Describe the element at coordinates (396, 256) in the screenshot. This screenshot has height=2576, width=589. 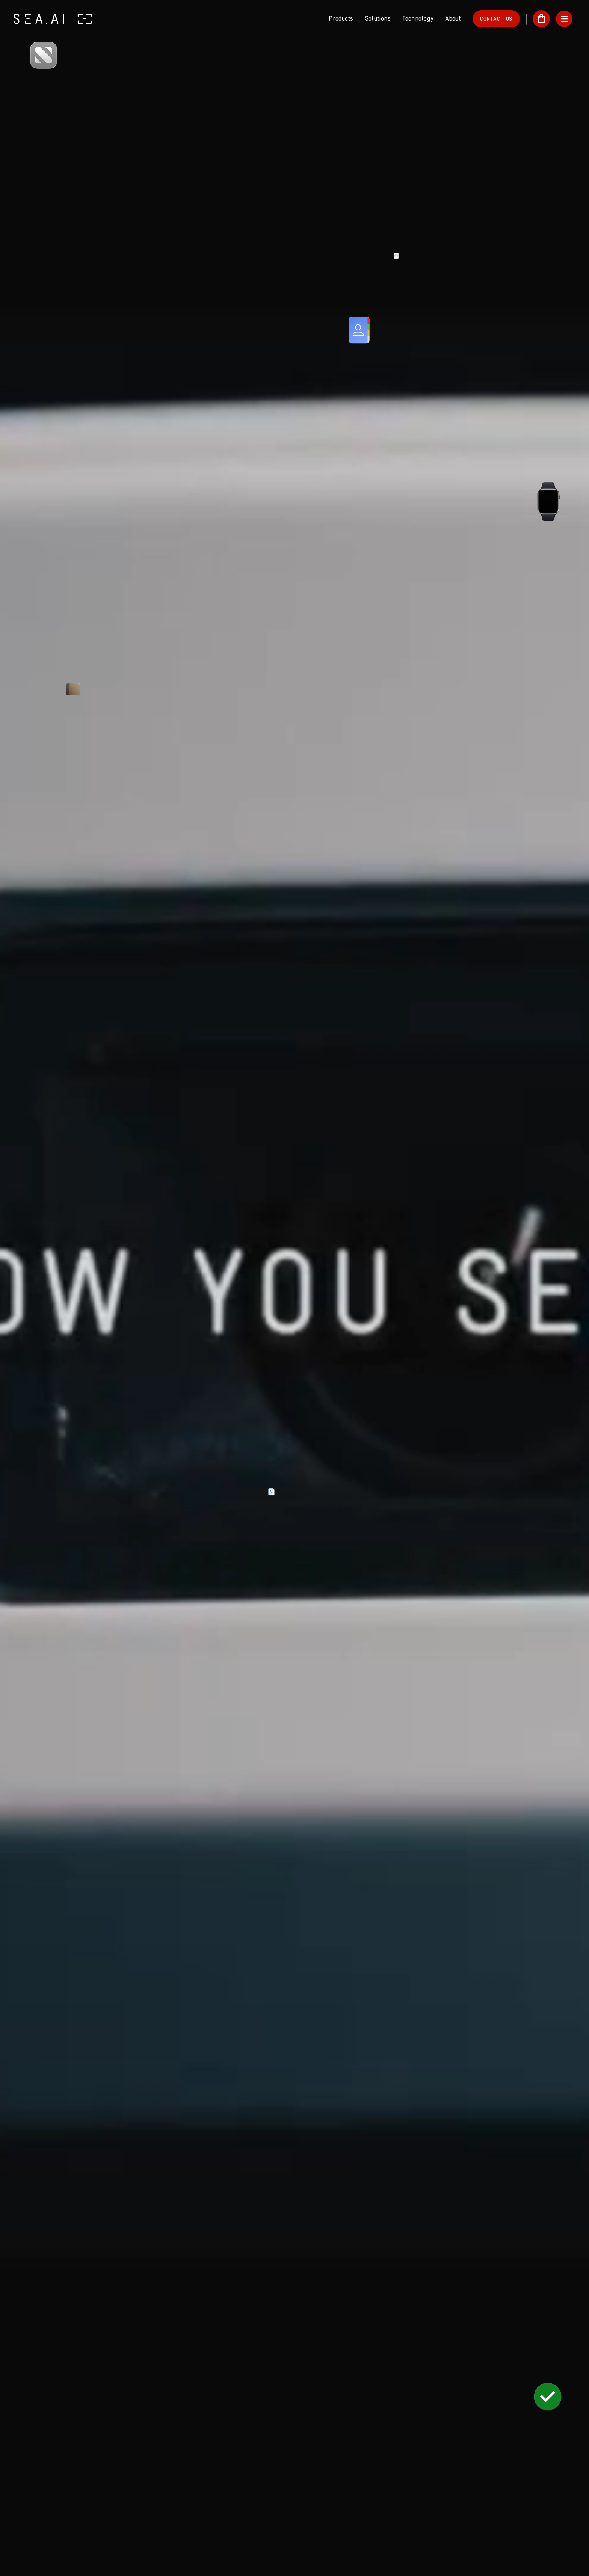
I see `a mobipocket ebook file` at that location.